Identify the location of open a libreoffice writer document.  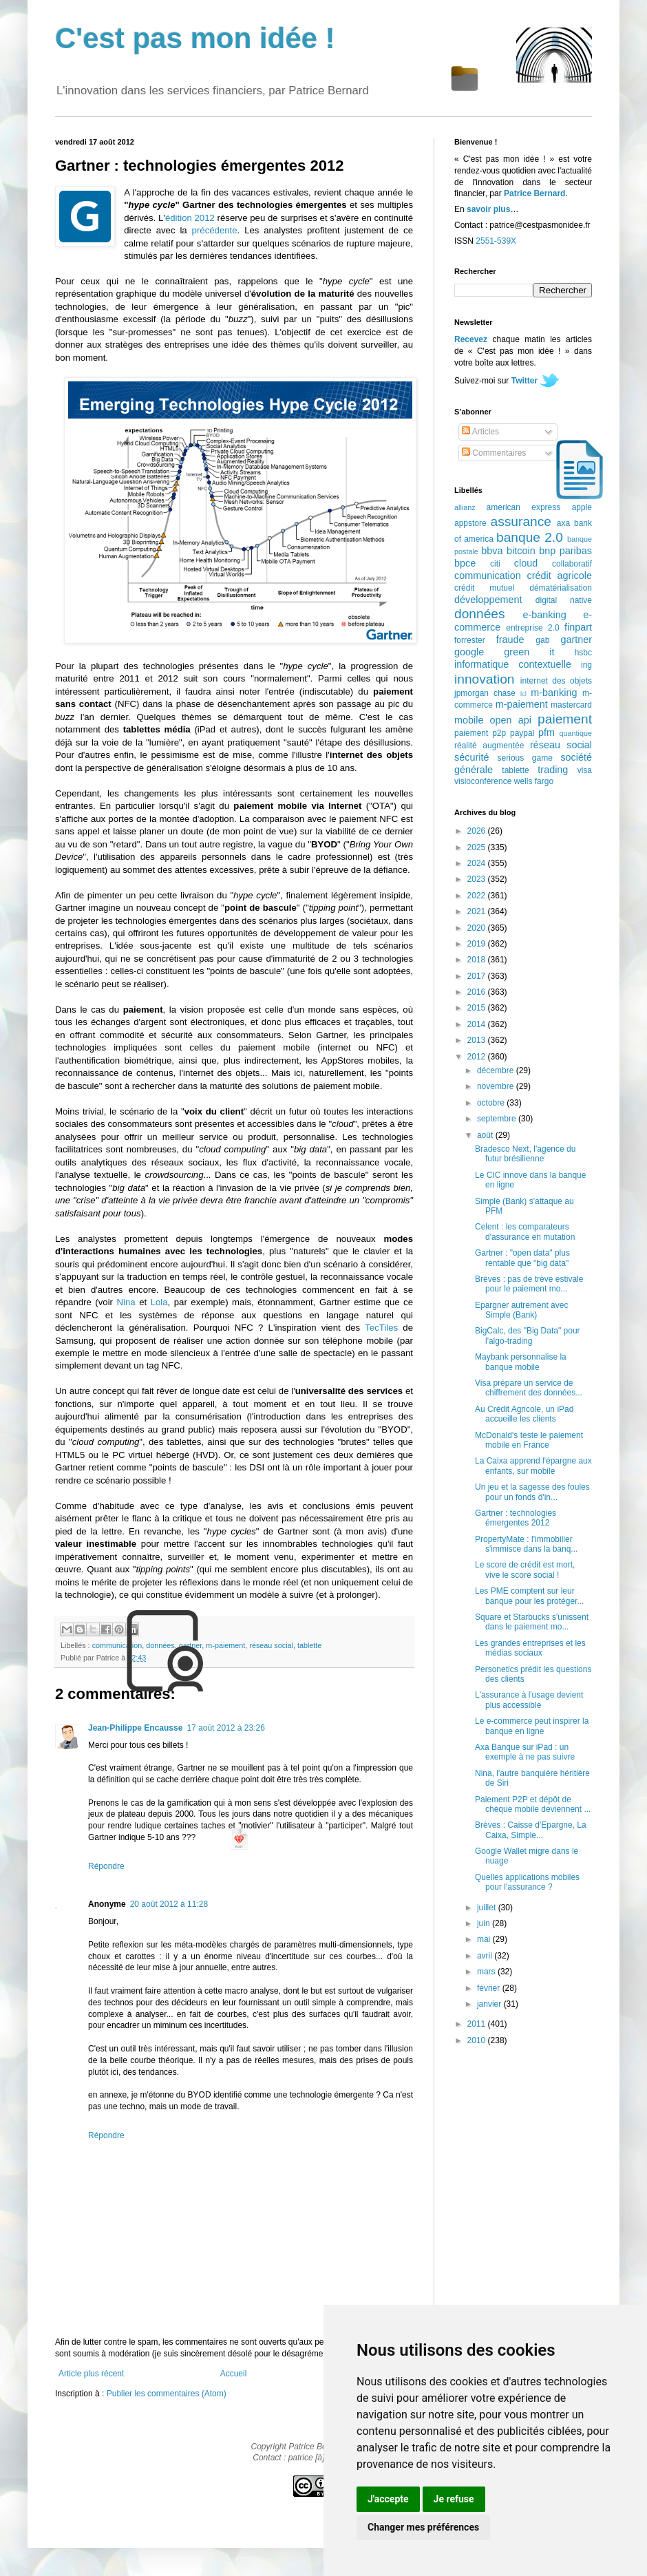
(580, 469).